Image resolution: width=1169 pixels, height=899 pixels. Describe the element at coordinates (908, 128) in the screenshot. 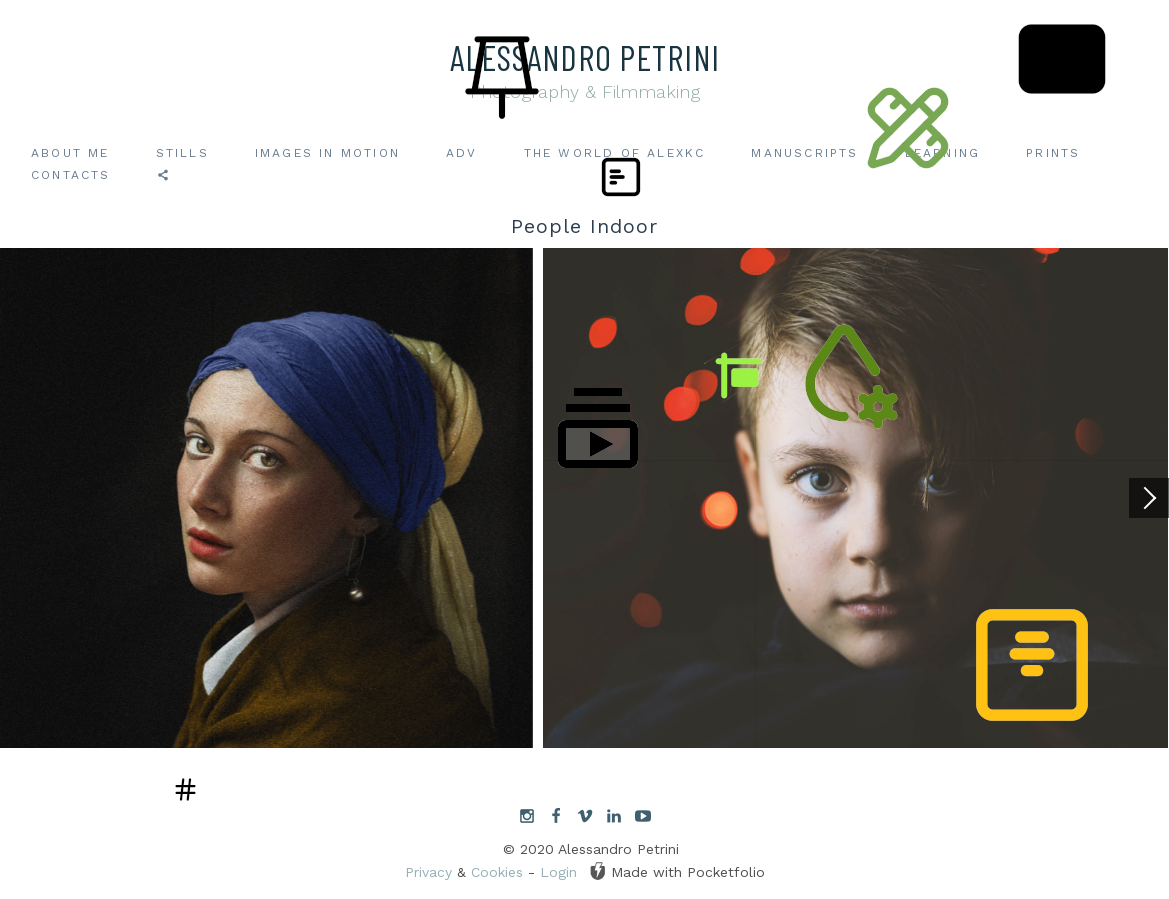

I see `access design or editing tools` at that location.